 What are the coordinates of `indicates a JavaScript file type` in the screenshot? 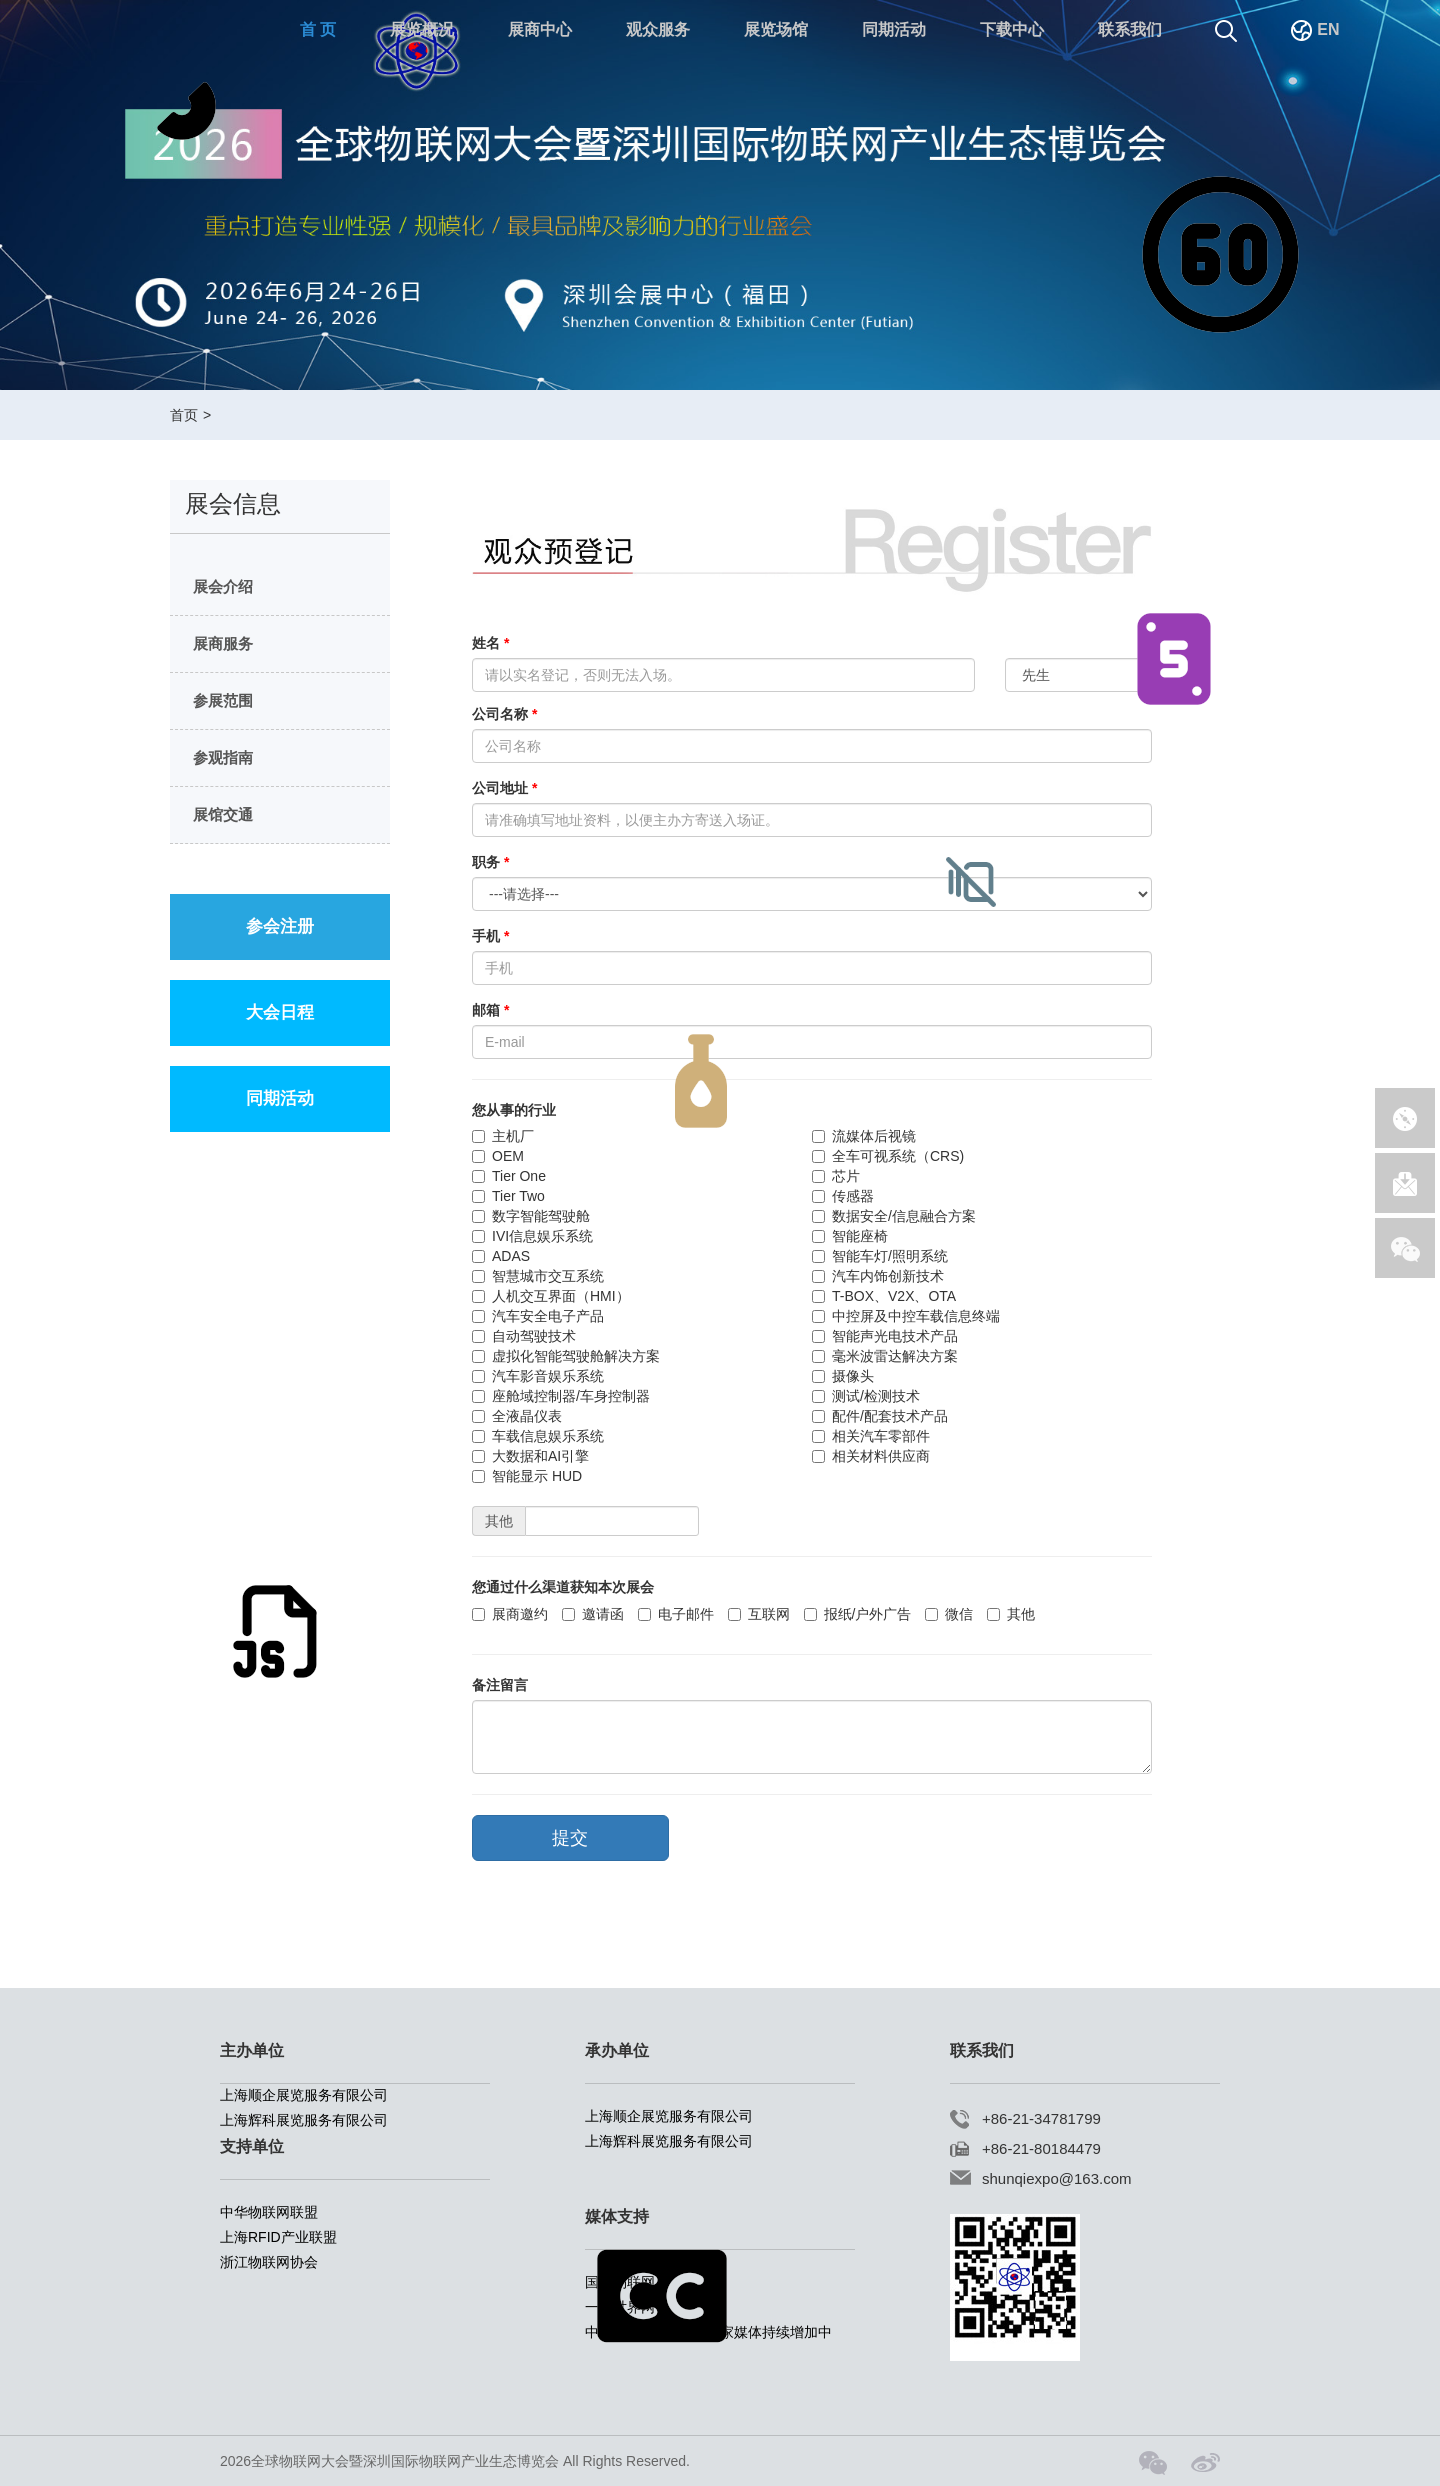 It's located at (279, 1631).